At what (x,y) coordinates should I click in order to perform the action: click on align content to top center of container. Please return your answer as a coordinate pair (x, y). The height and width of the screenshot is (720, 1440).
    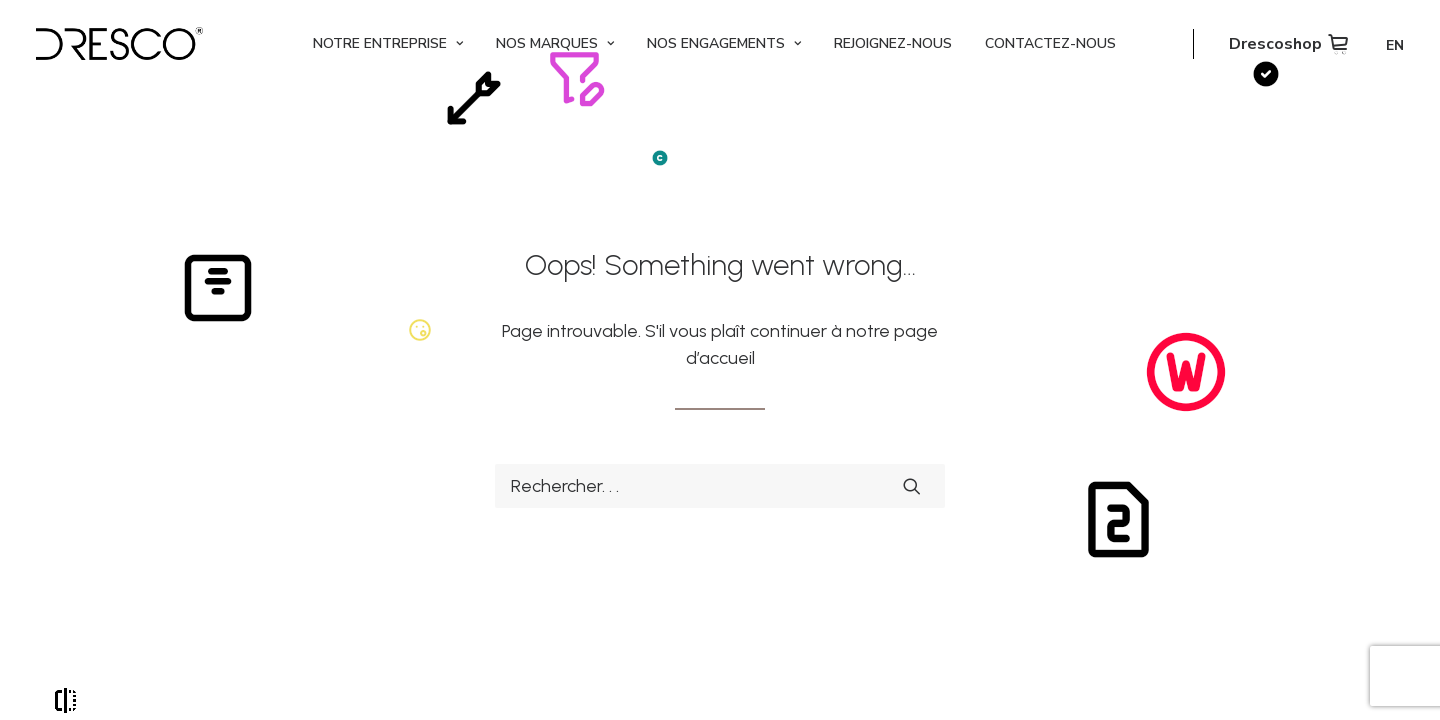
    Looking at the image, I should click on (218, 288).